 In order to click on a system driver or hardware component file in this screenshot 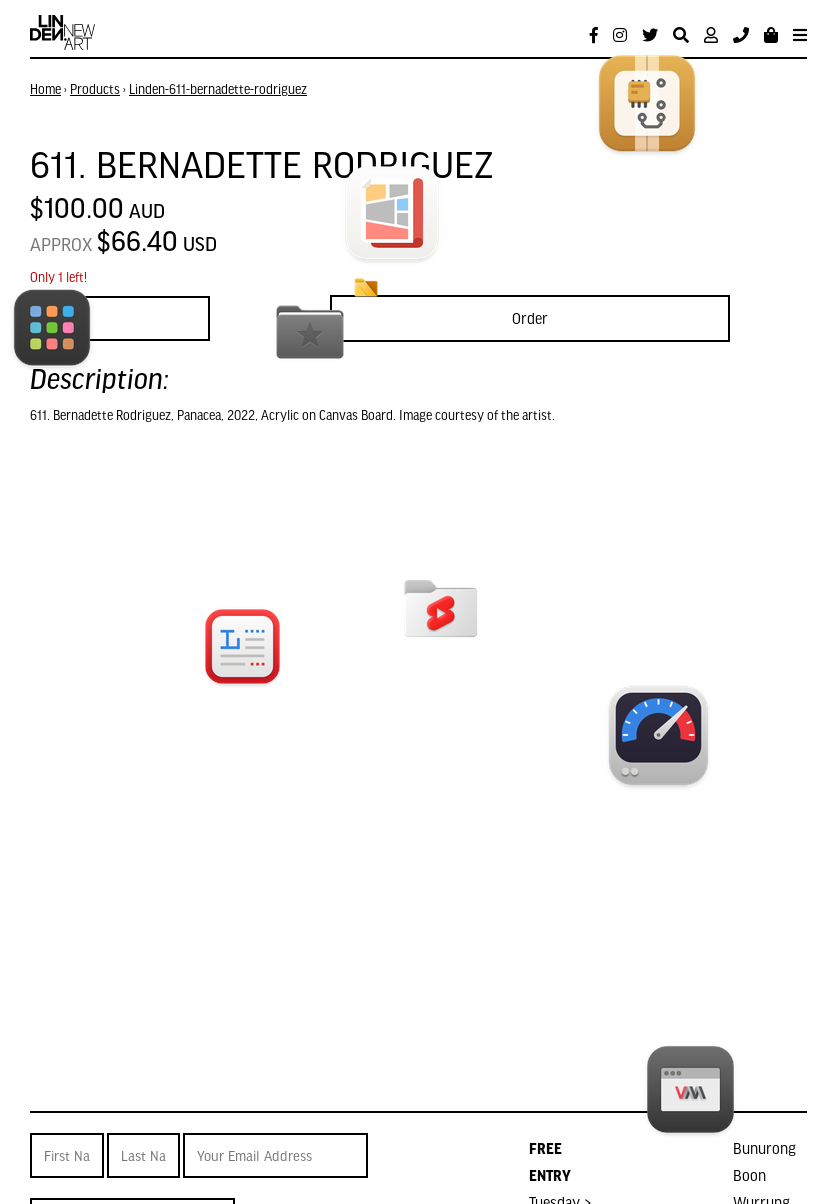, I will do `click(647, 105)`.